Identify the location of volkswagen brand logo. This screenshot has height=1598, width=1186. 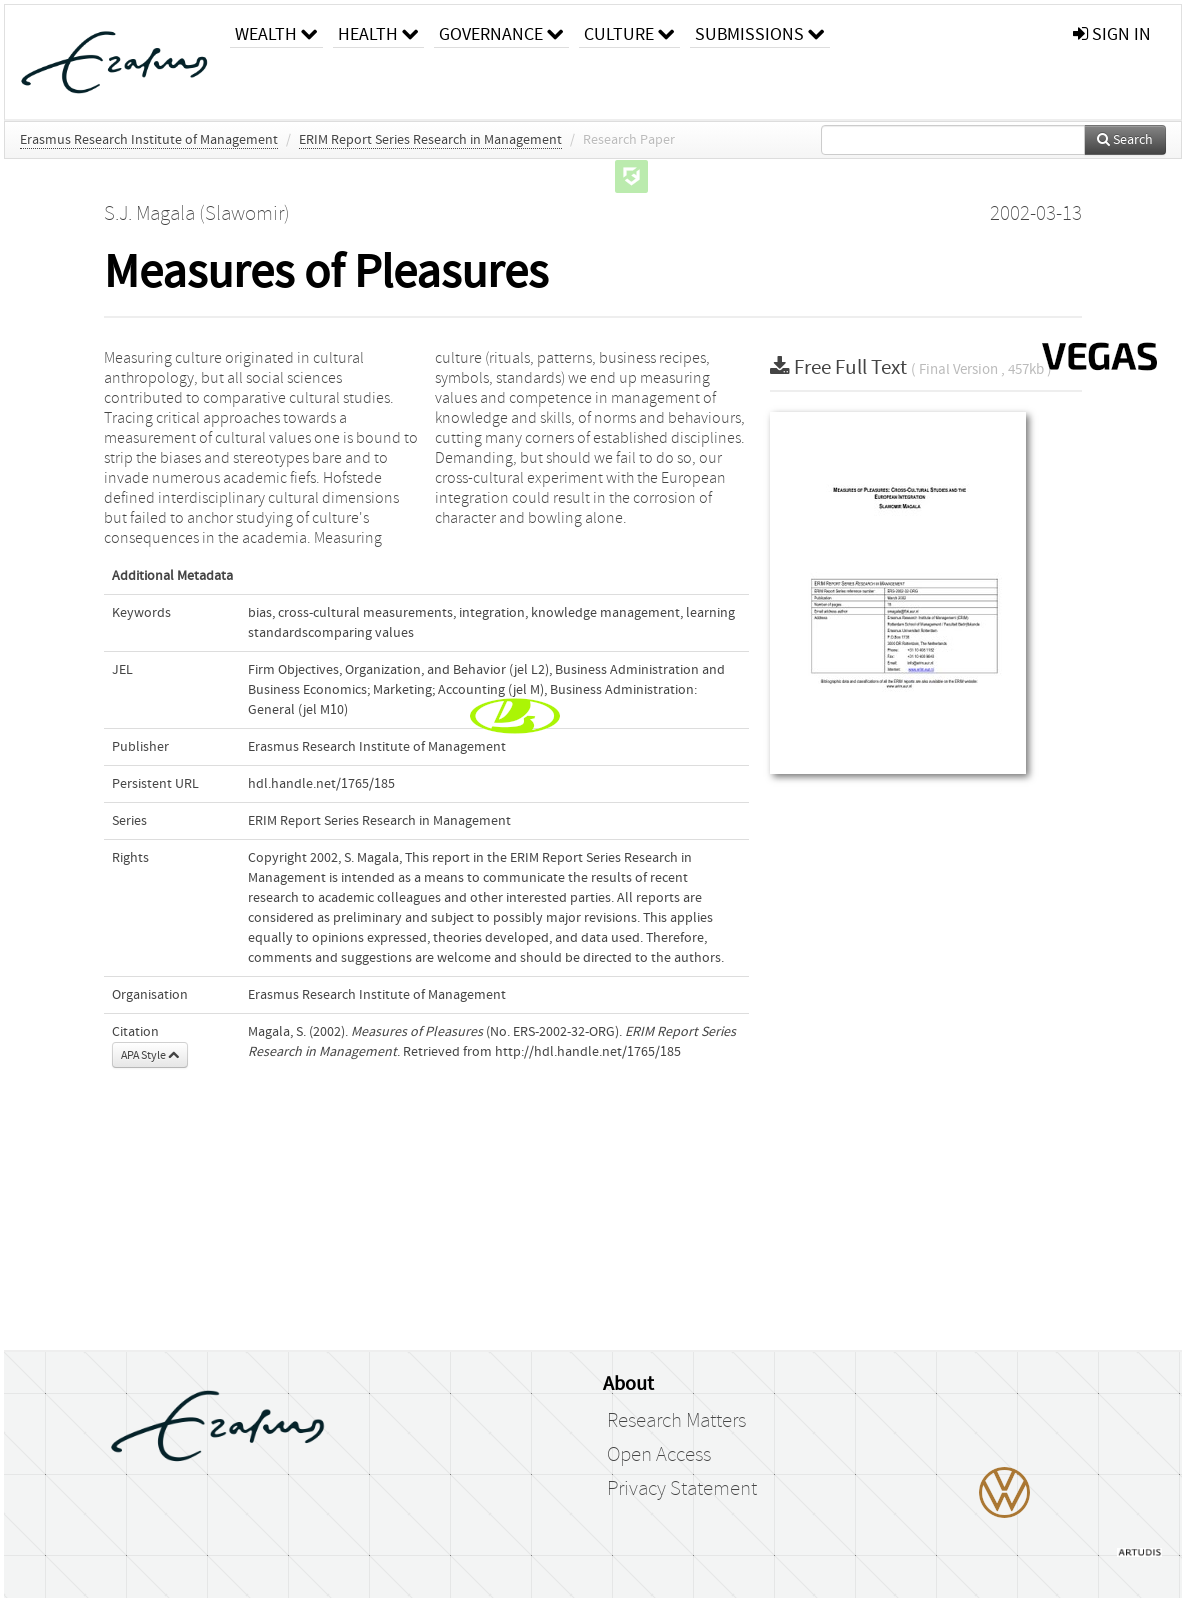
(1004, 1492).